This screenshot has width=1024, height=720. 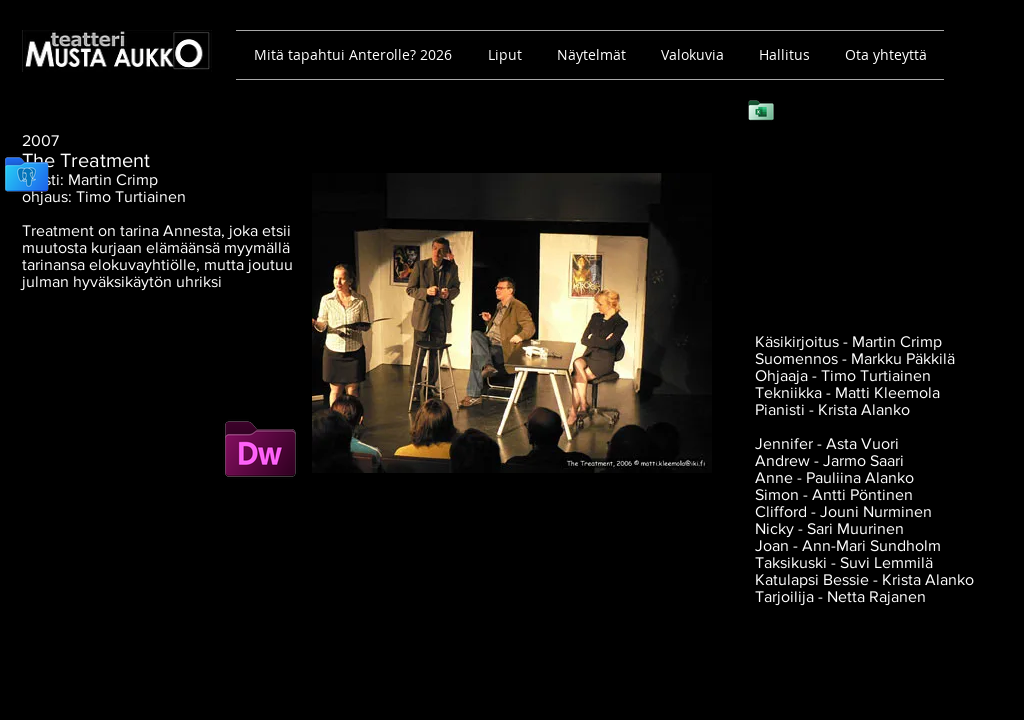 What do you see at coordinates (26, 175) in the screenshot?
I see `open folder containing postgresql database files` at bounding box center [26, 175].